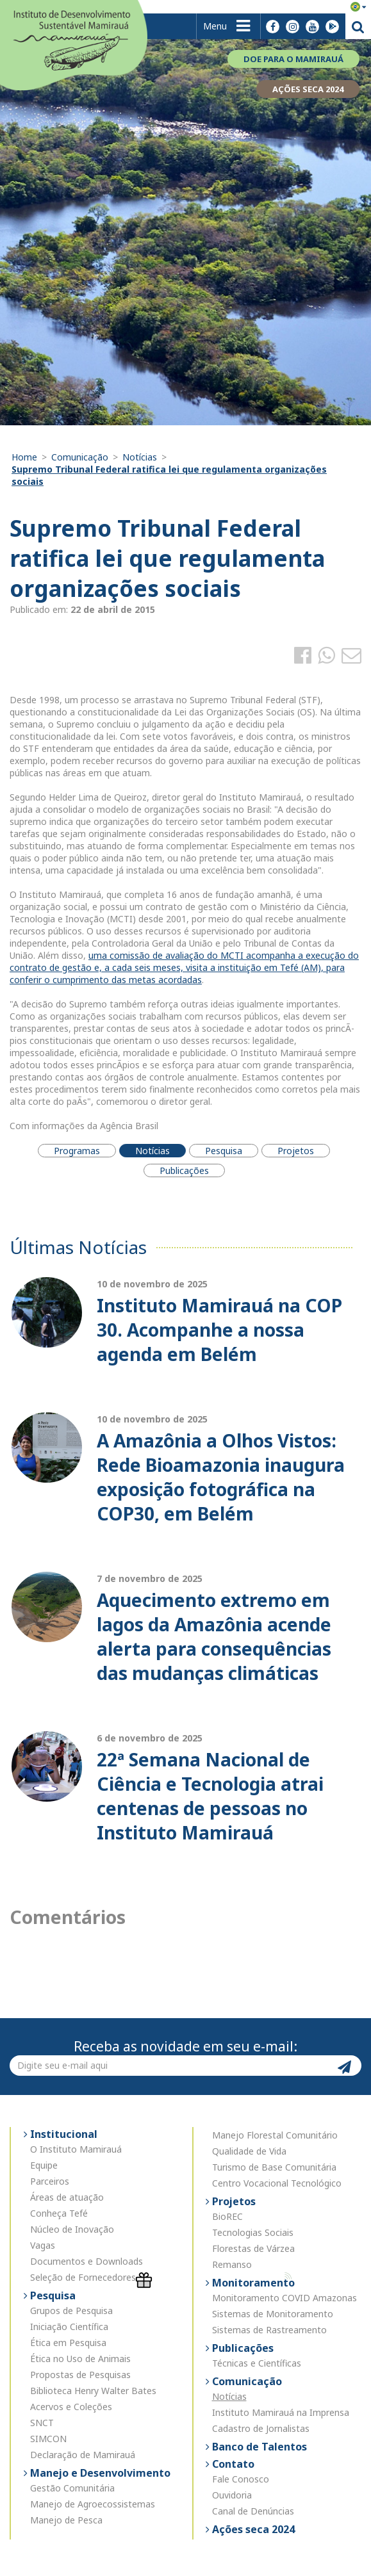 The image size is (371, 2576). I want to click on view or redeem a gift, so click(144, 2281).